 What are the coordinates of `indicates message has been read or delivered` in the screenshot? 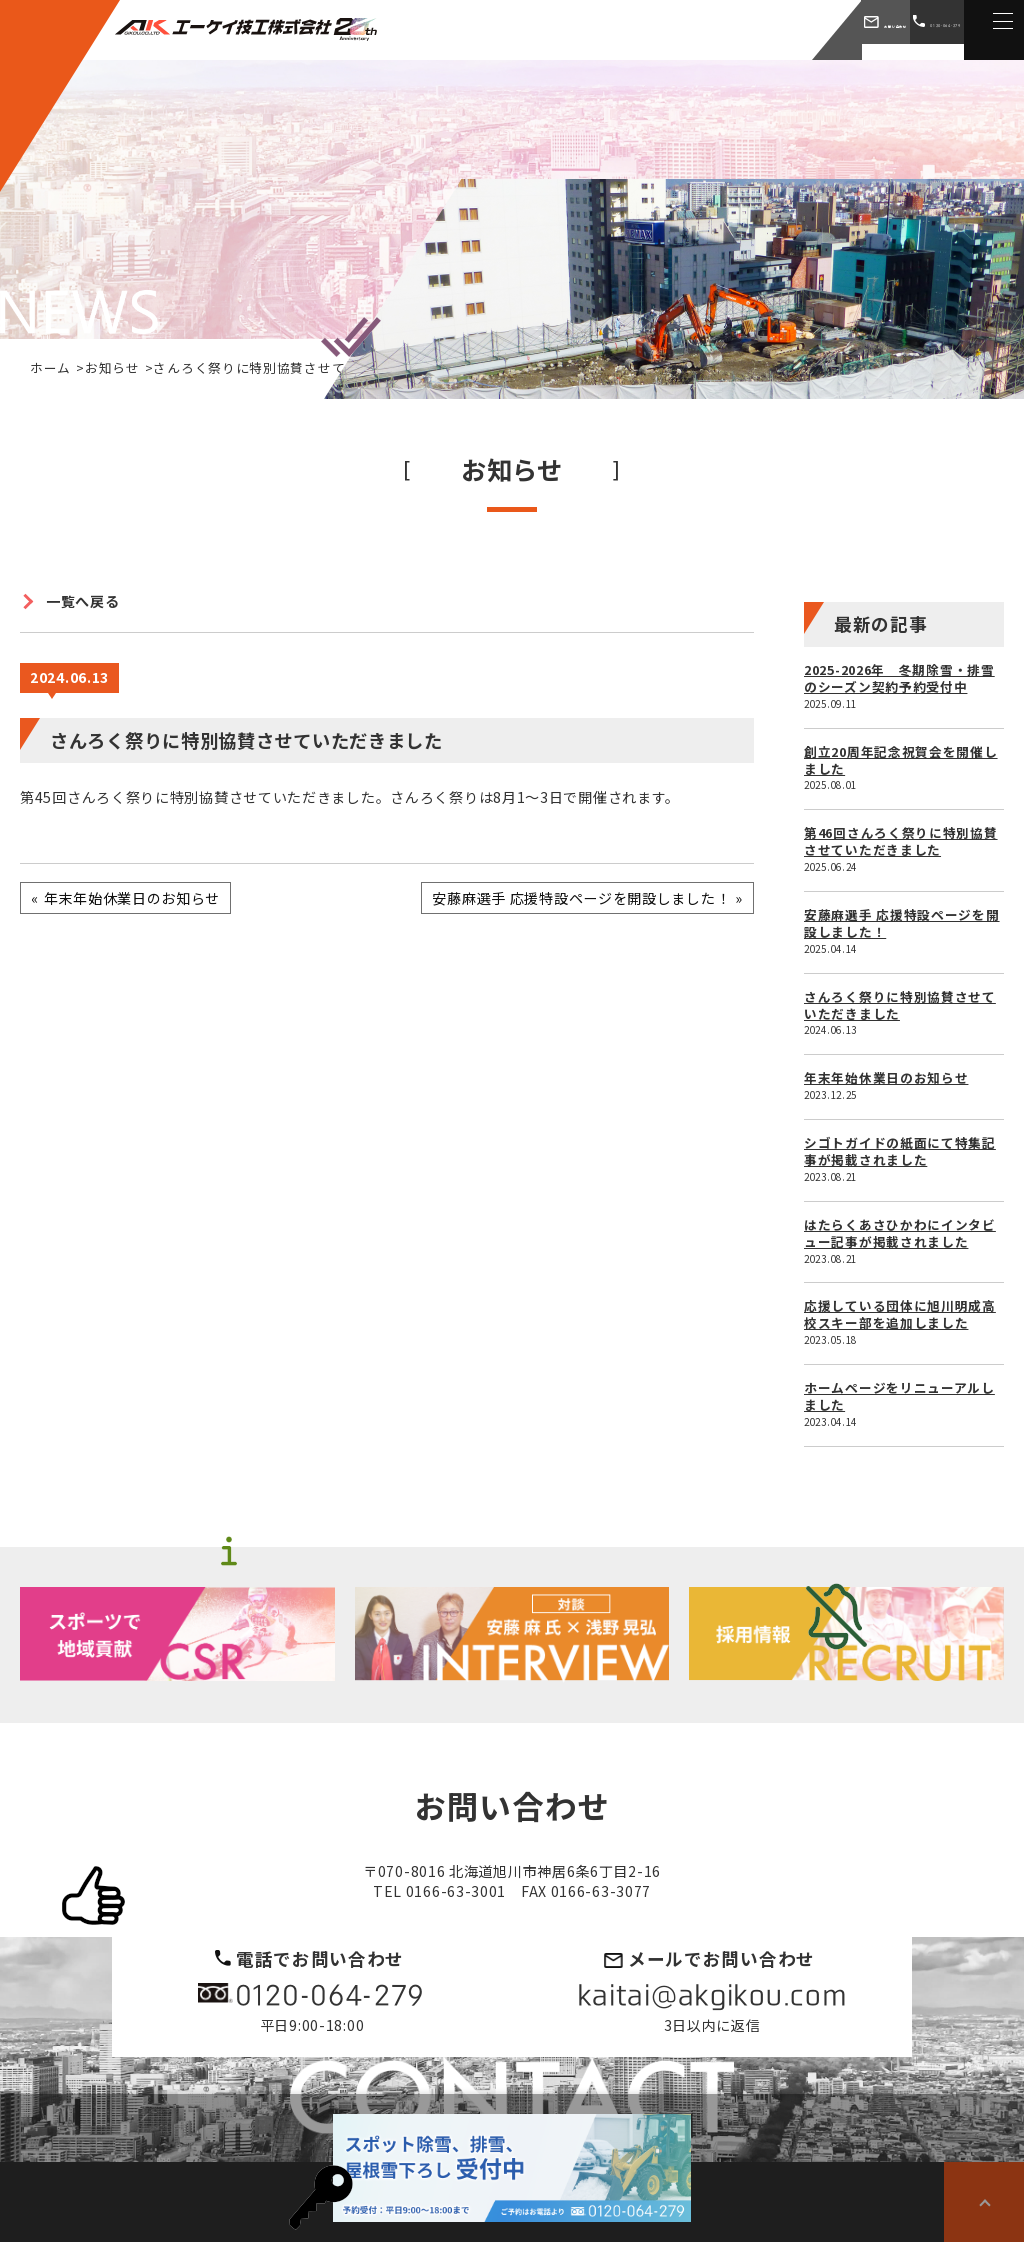 It's located at (351, 337).